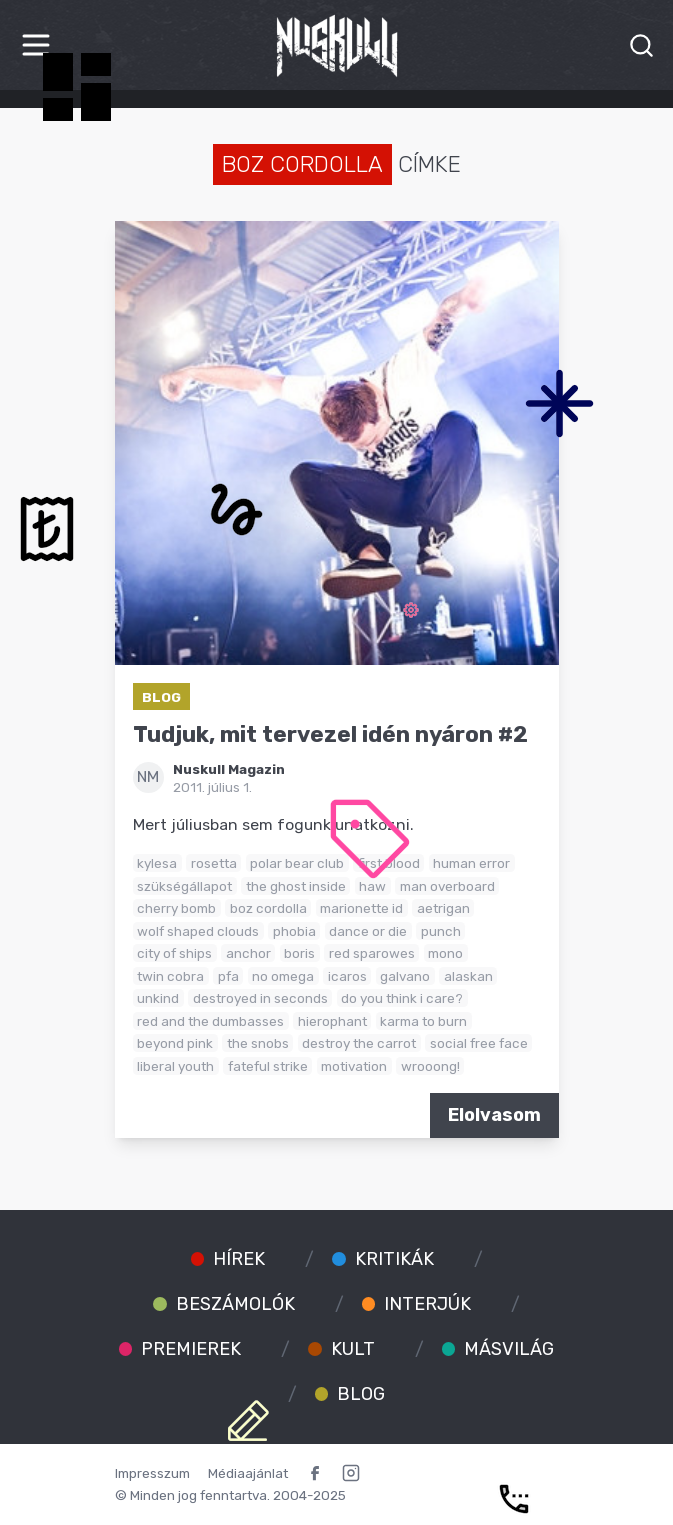  What do you see at coordinates (77, 87) in the screenshot?
I see `access the main dashboard` at bounding box center [77, 87].